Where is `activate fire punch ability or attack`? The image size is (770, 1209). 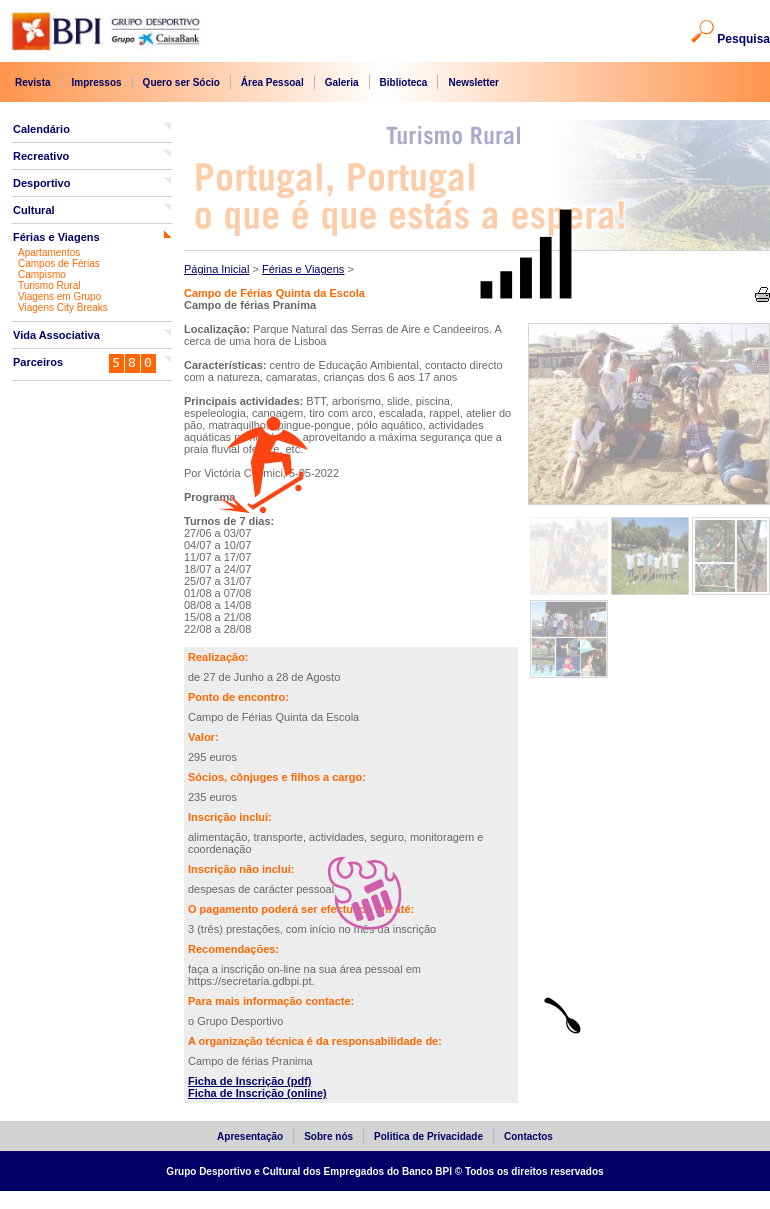
activate fire punch ability or attack is located at coordinates (364, 893).